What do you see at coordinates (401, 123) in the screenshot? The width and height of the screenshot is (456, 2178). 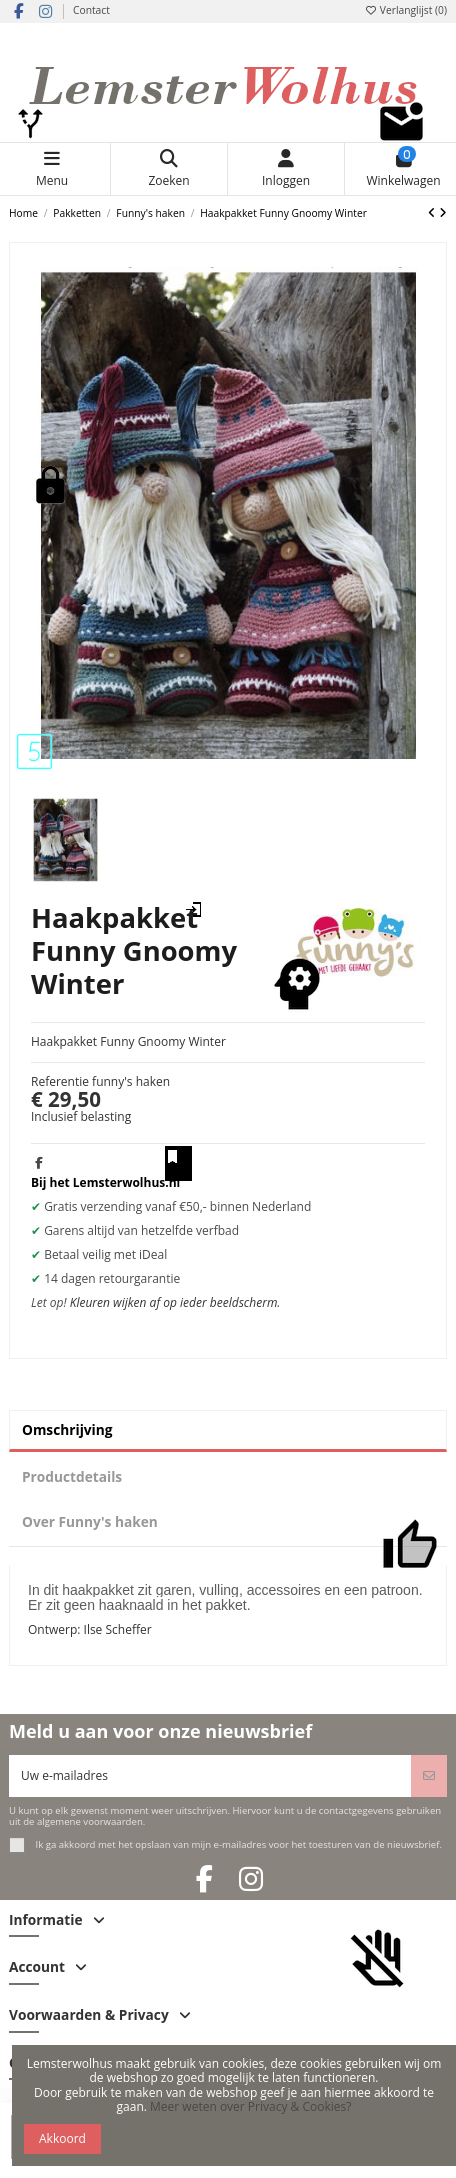 I see `indicates an unread email in your inbox` at bounding box center [401, 123].